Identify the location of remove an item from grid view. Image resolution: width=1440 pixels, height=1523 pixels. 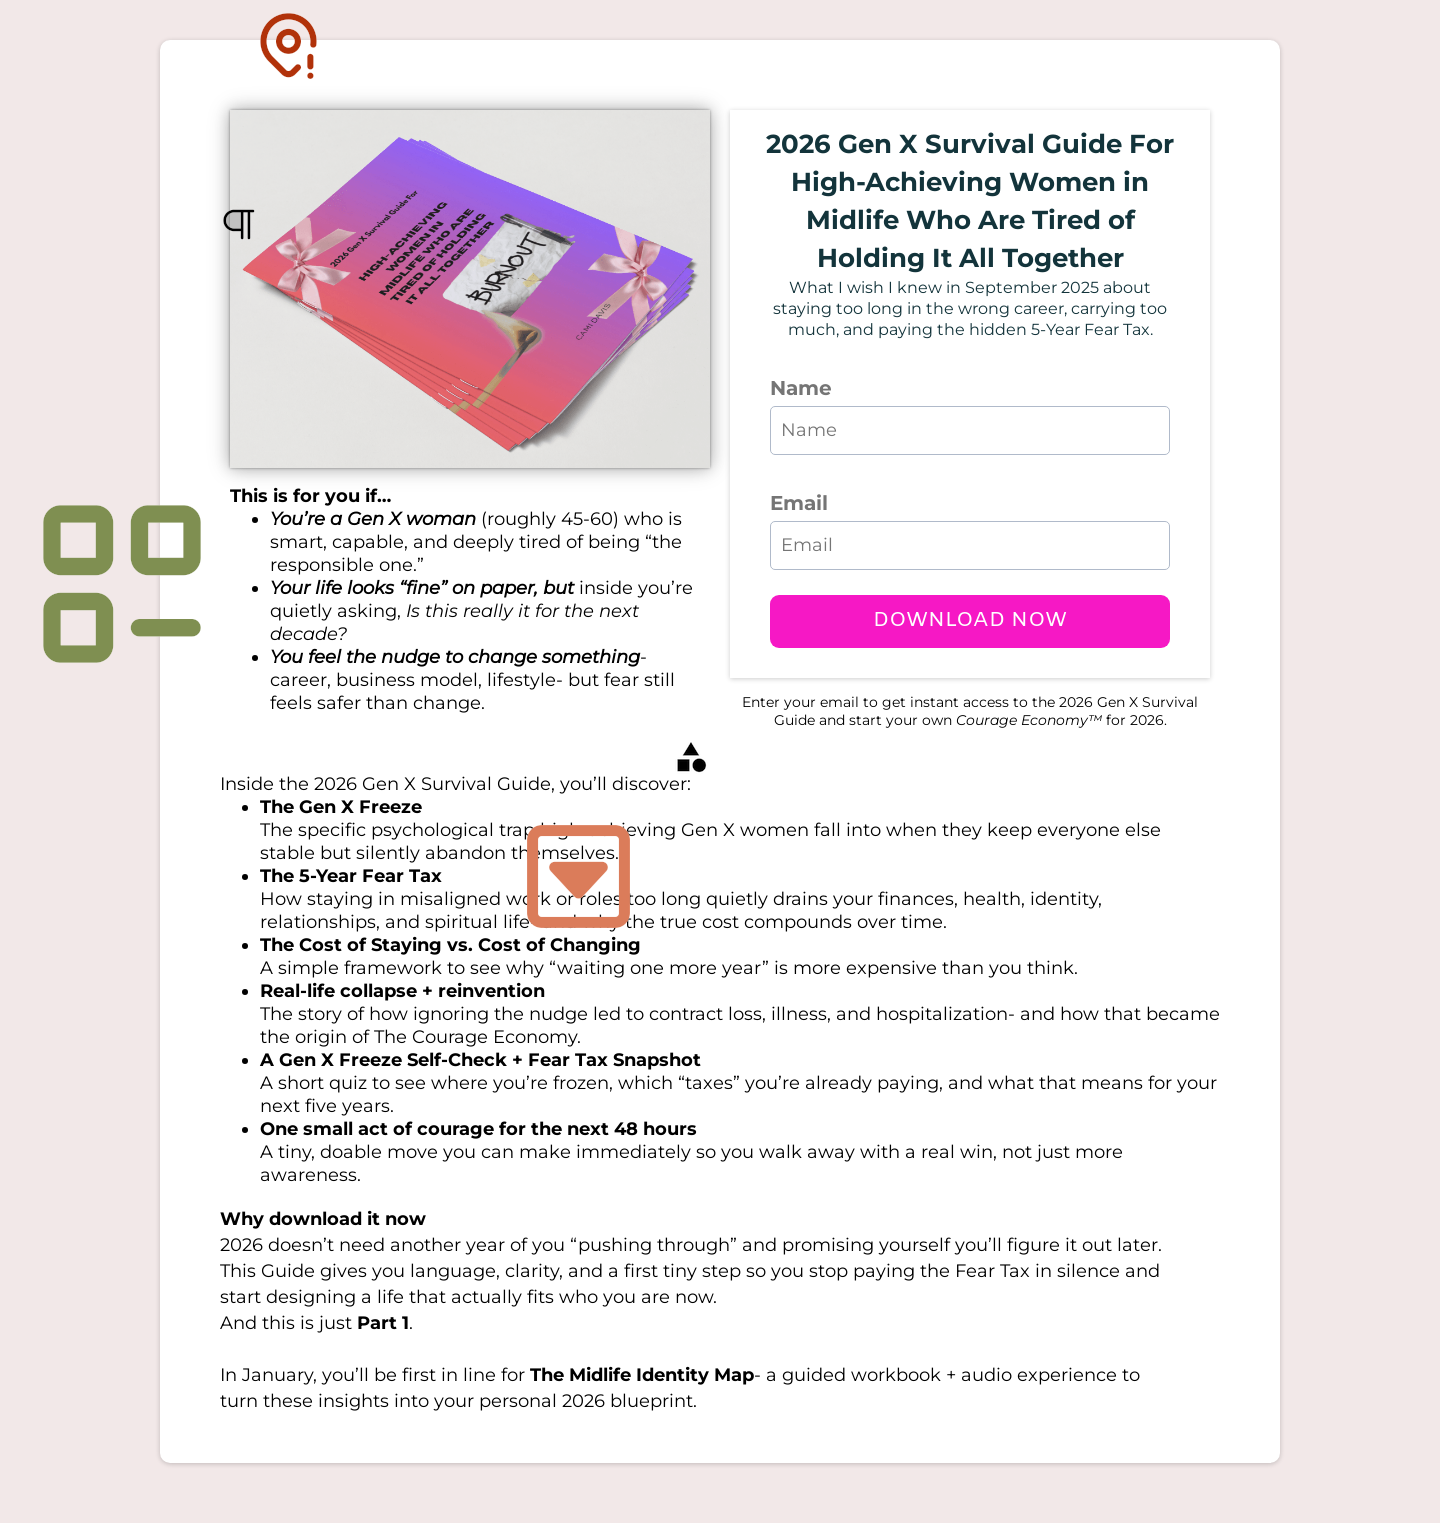
(122, 584).